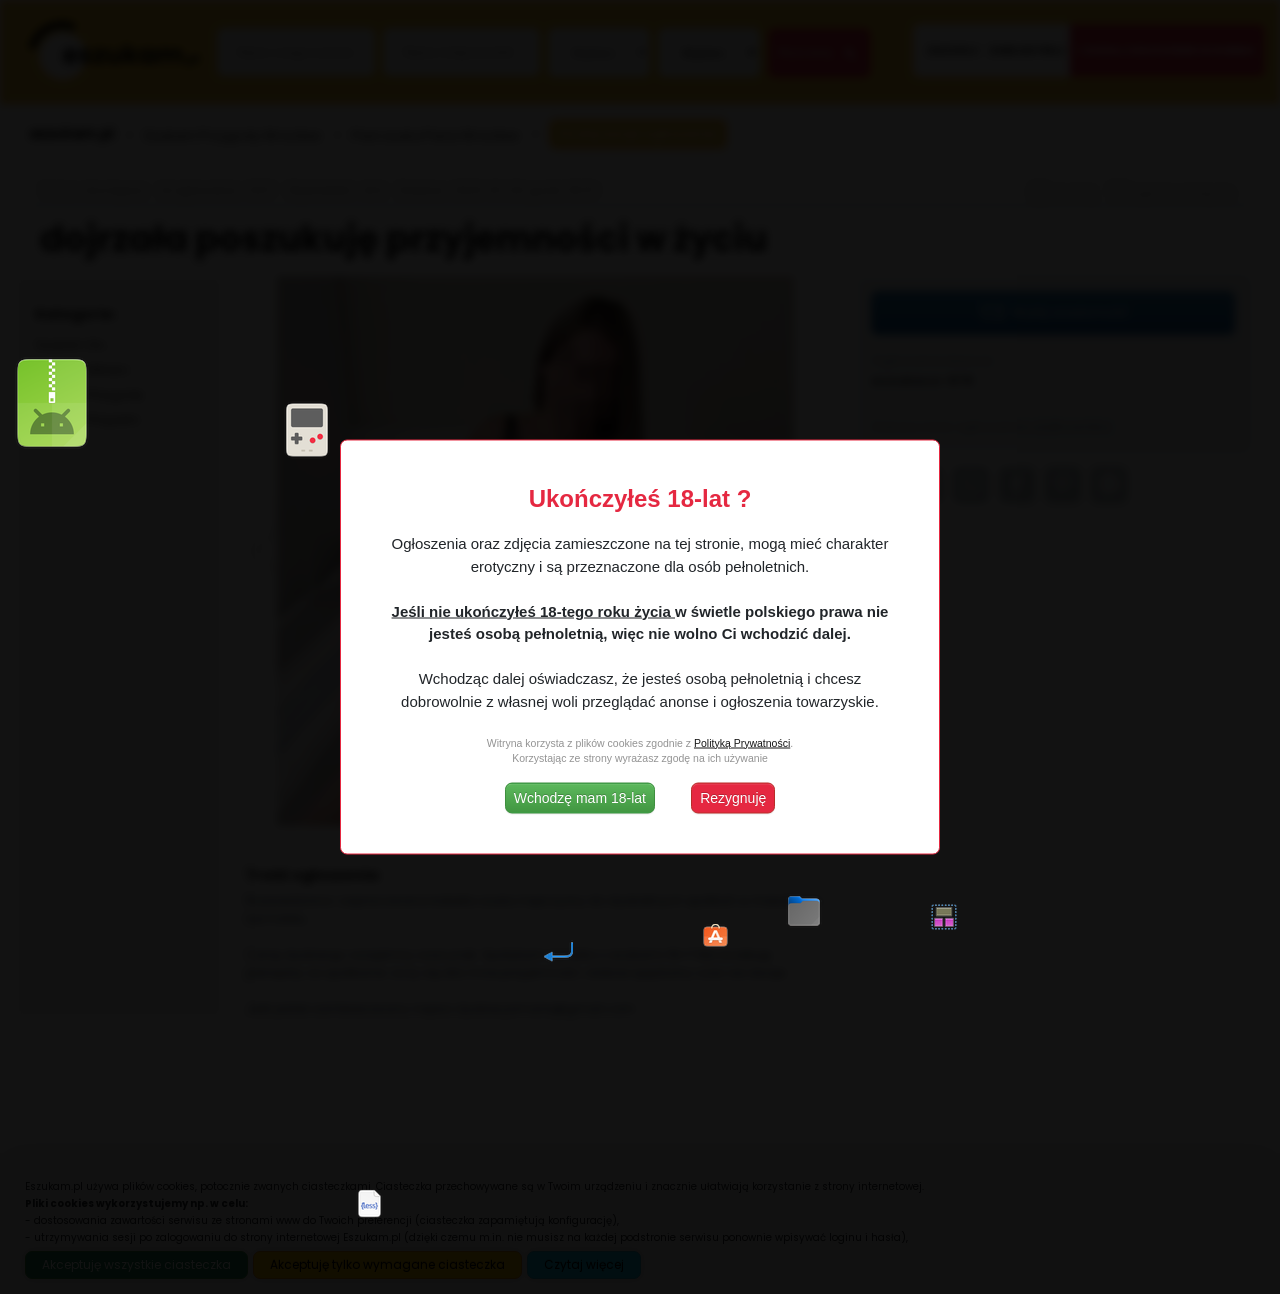 This screenshot has width=1280, height=1294. Describe the element at coordinates (715, 936) in the screenshot. I see `open the software center to browse and install apps` at that location.